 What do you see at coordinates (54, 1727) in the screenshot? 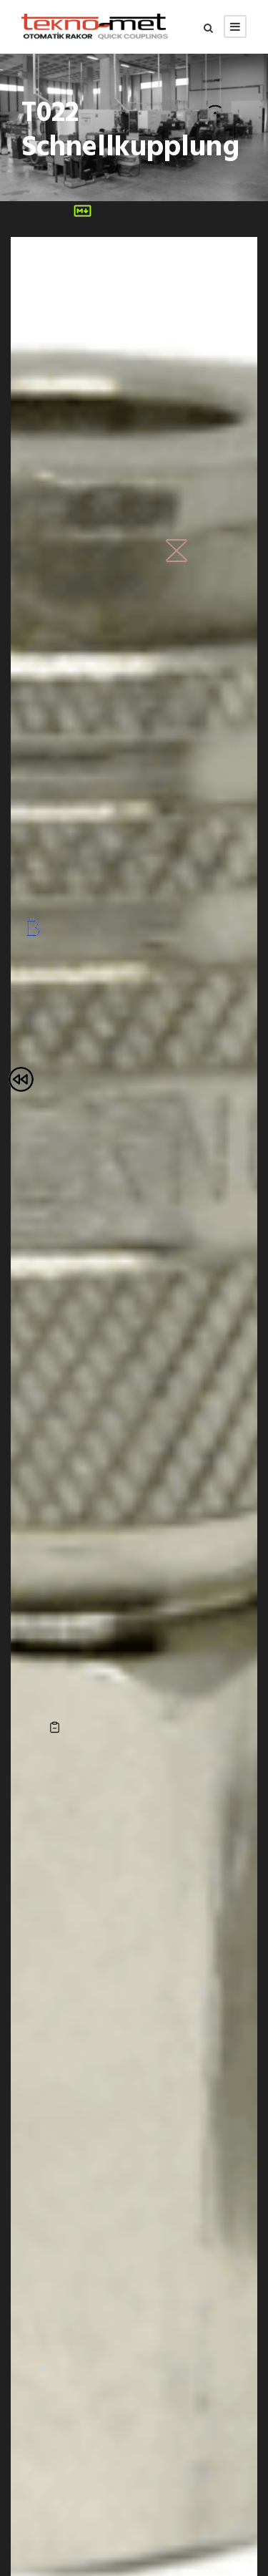
I see `remove an item from the clipboard` at bounding box center [54, 1727].